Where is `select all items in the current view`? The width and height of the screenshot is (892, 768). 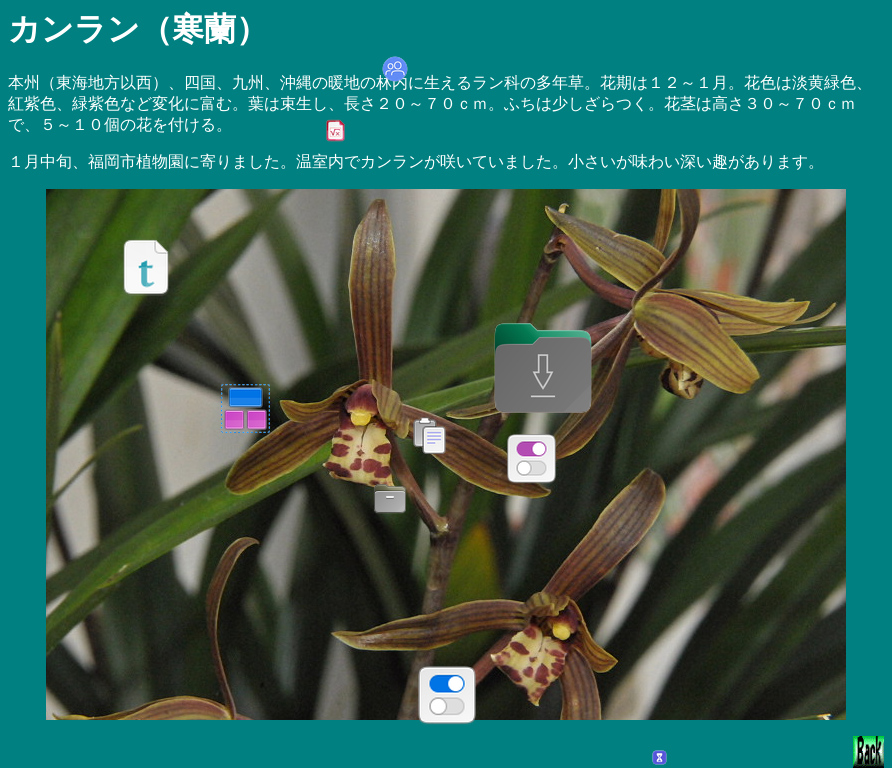
select all items in the current view is located at coordinates (245, 408).